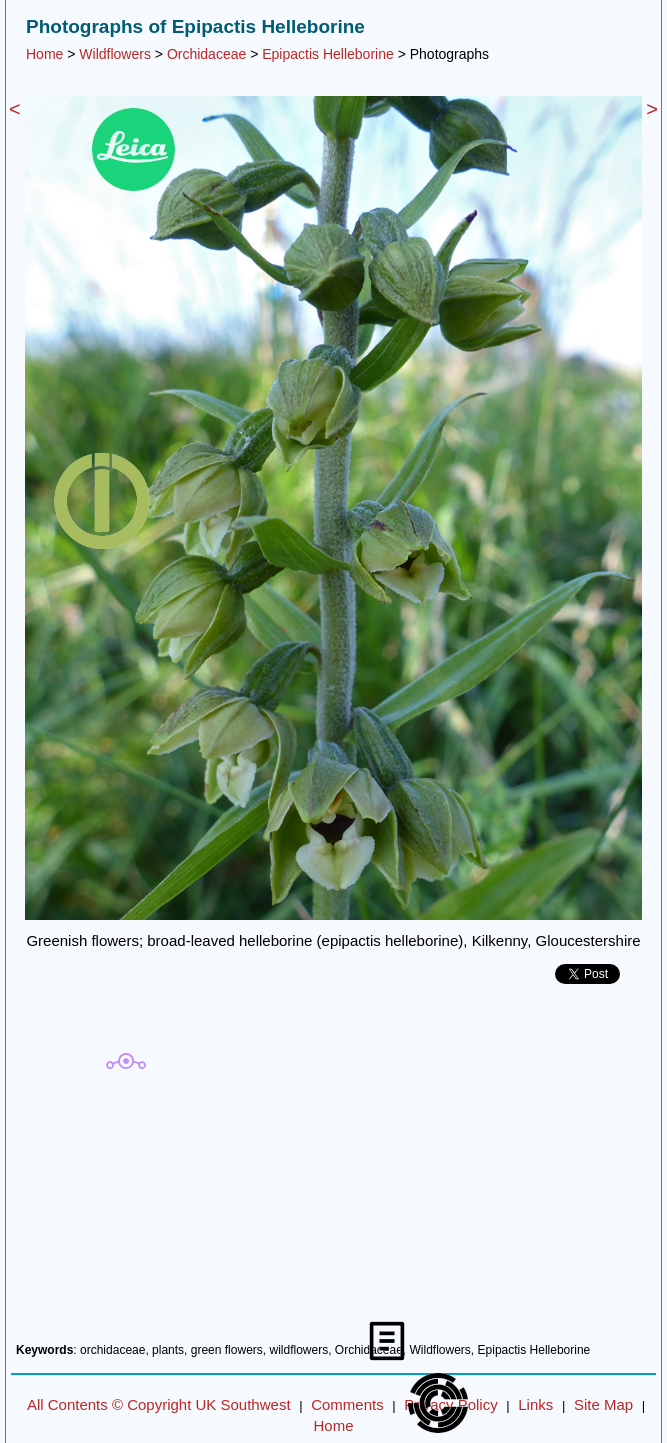 The height and width of the screenshot is (1443, 667). I want to click on leica camera brand logo, so click(133, 149).